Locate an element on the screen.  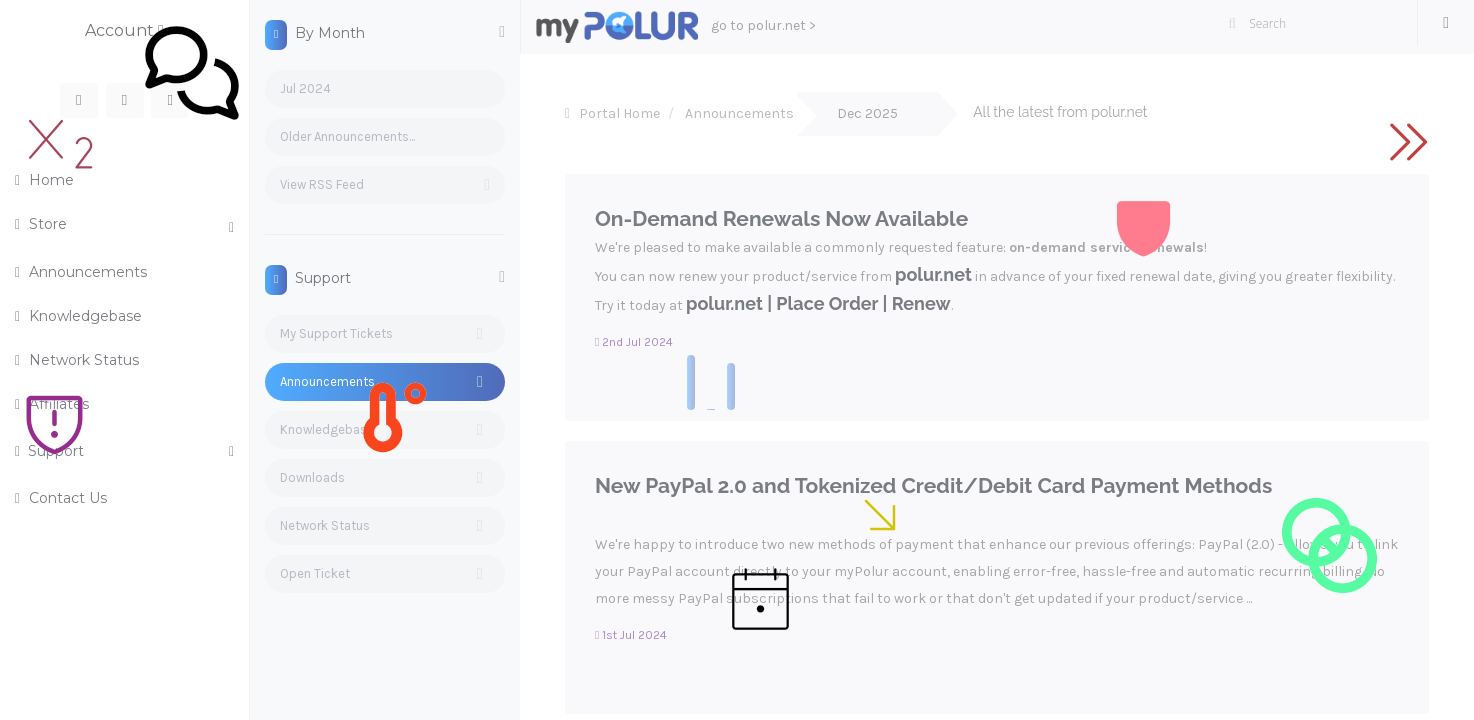
navigate to the next item diagonally is located at coordinates (880, 515).